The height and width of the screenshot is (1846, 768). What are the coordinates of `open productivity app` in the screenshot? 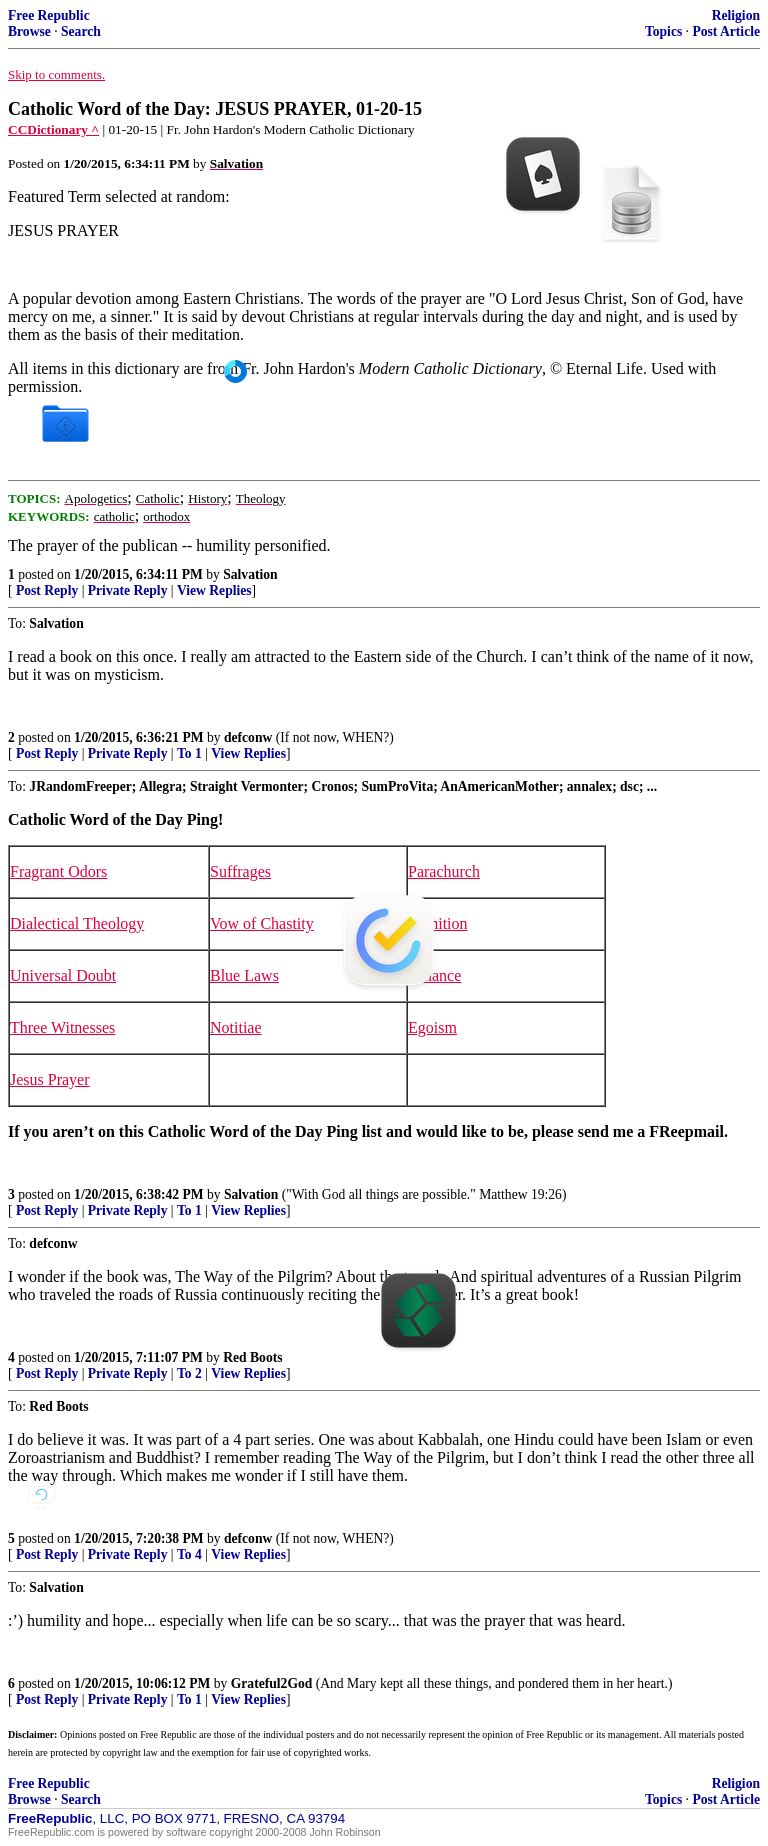 It's located at (235, 371).